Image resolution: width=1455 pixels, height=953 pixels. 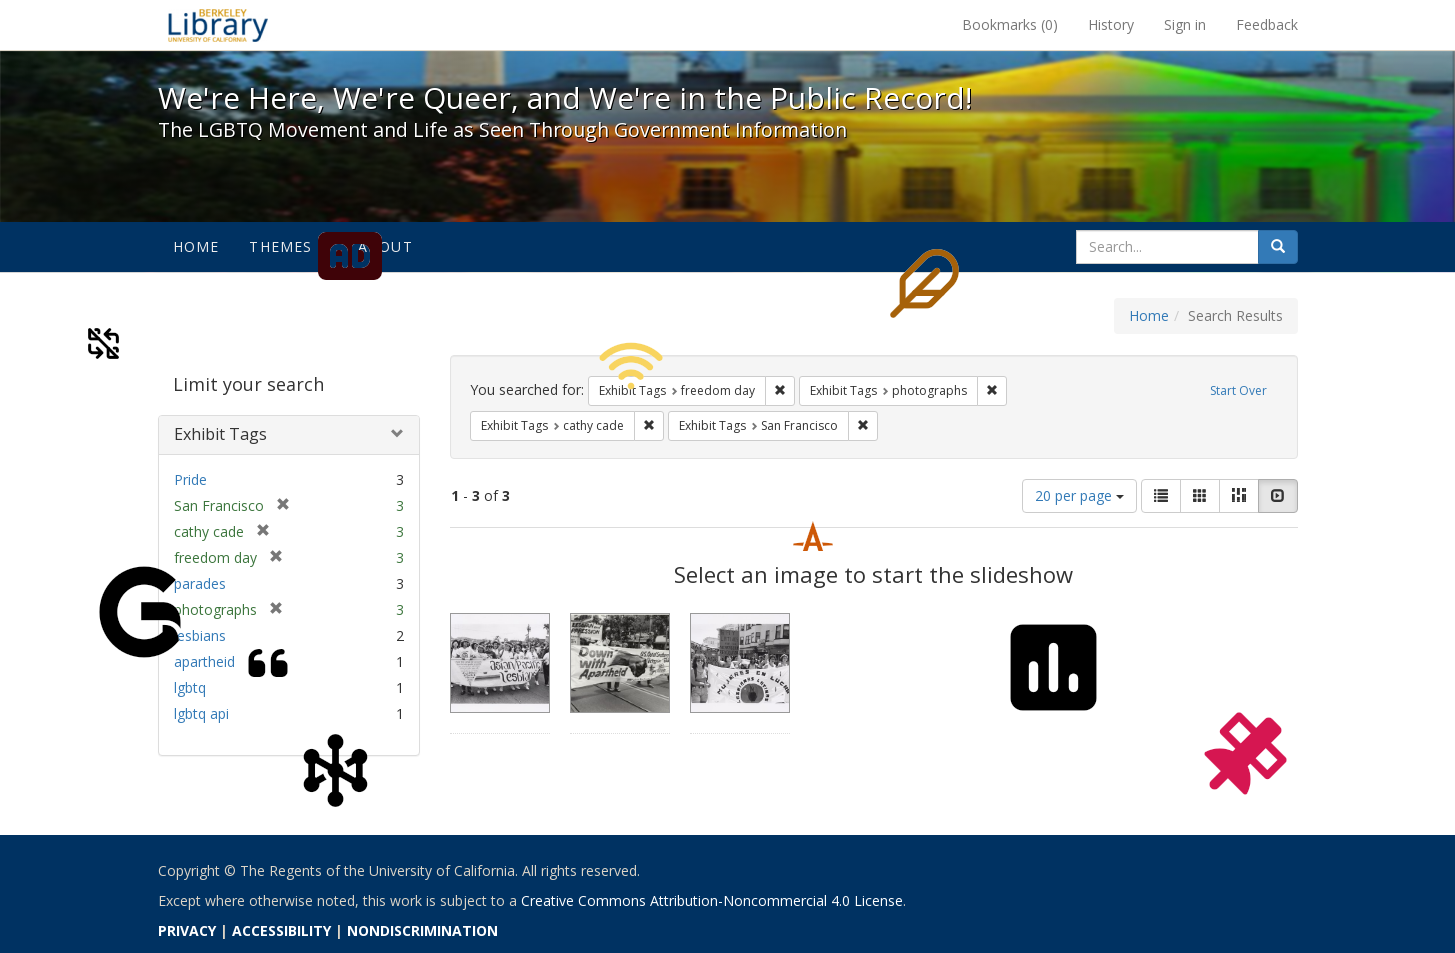 I want to click on access satellite connection settings, so click(x=1245, y=753).